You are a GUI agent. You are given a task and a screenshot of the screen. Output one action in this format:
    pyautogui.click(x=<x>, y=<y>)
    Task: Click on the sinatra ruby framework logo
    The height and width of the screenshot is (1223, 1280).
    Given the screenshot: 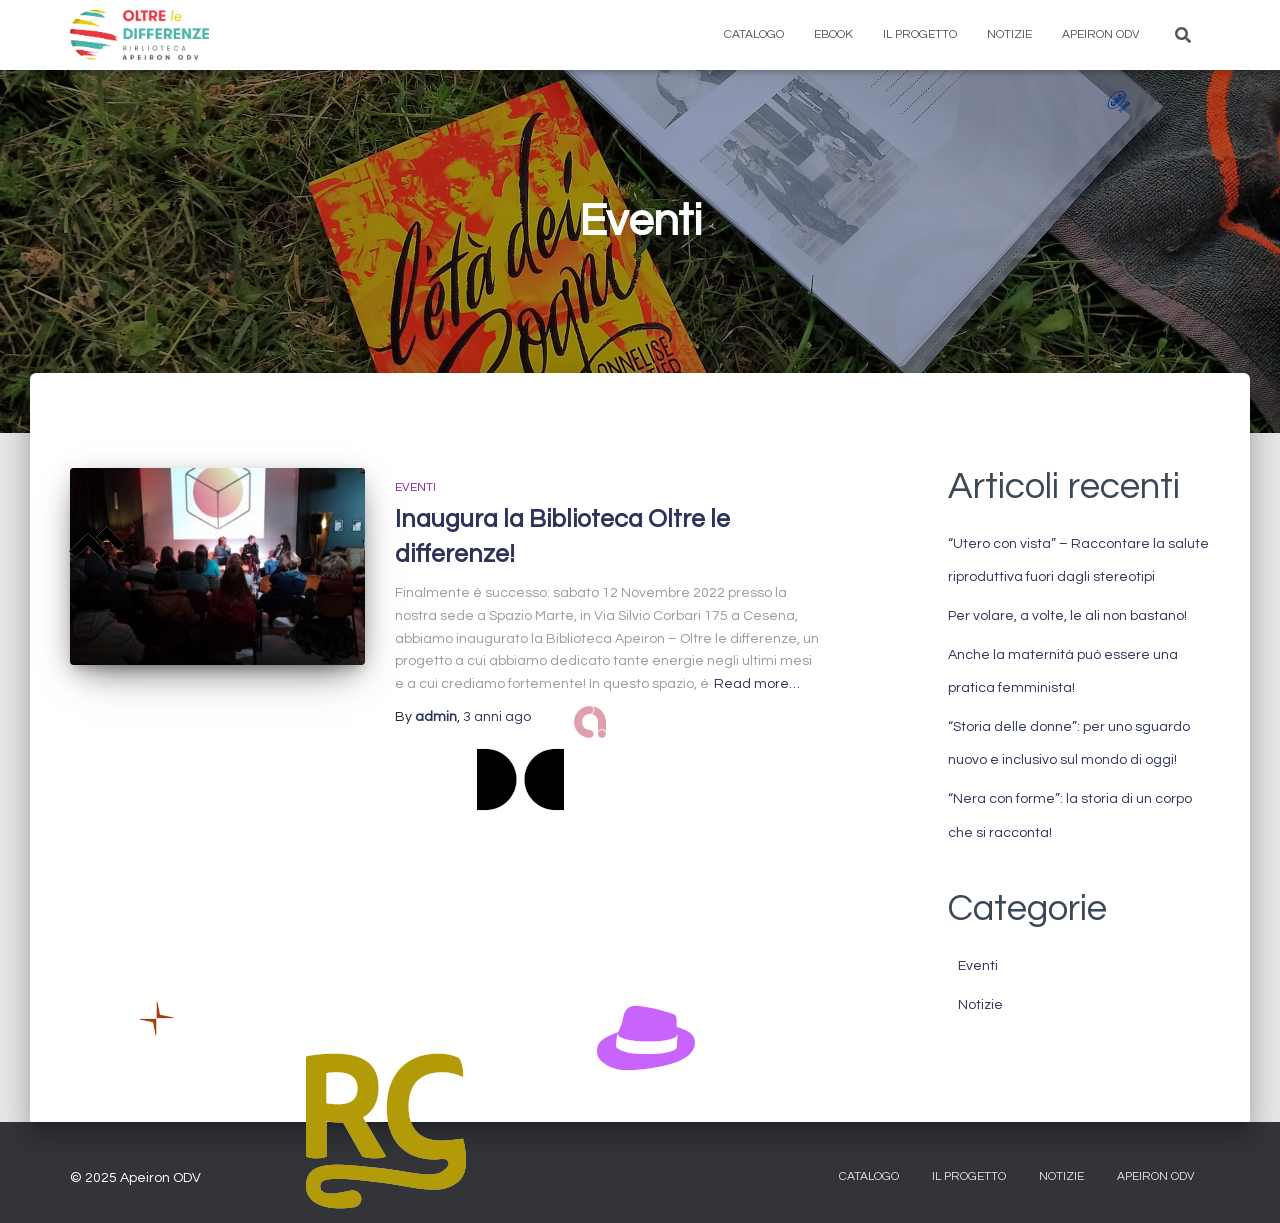 What is the action you would take?
    pyautogui.click(x=646, y=1038)
    